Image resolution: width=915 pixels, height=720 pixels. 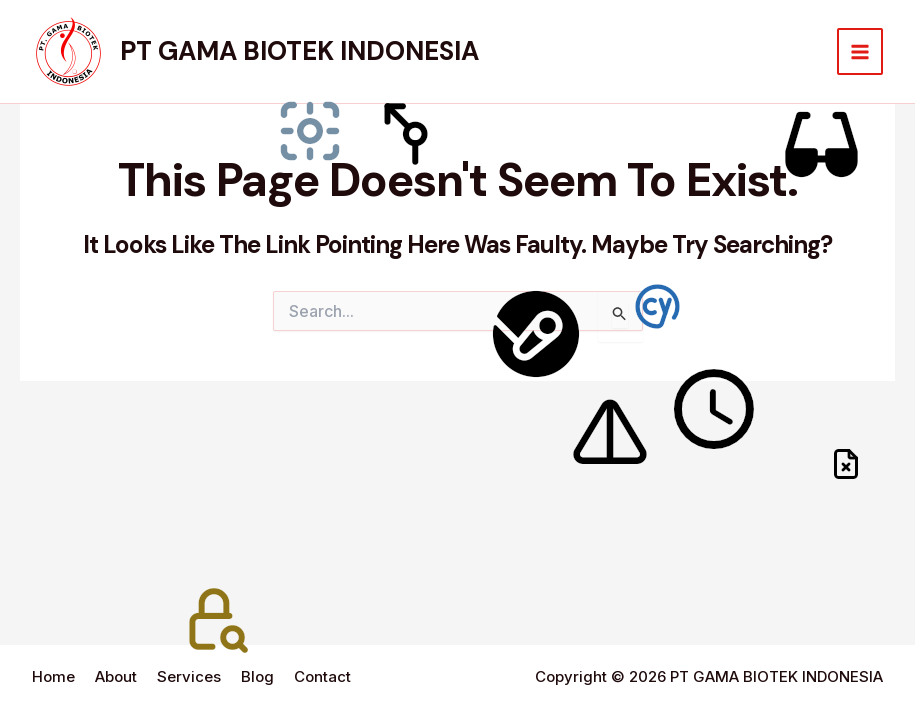 I want to click on activate camera or photo sensor, so click(x=310, y=131).